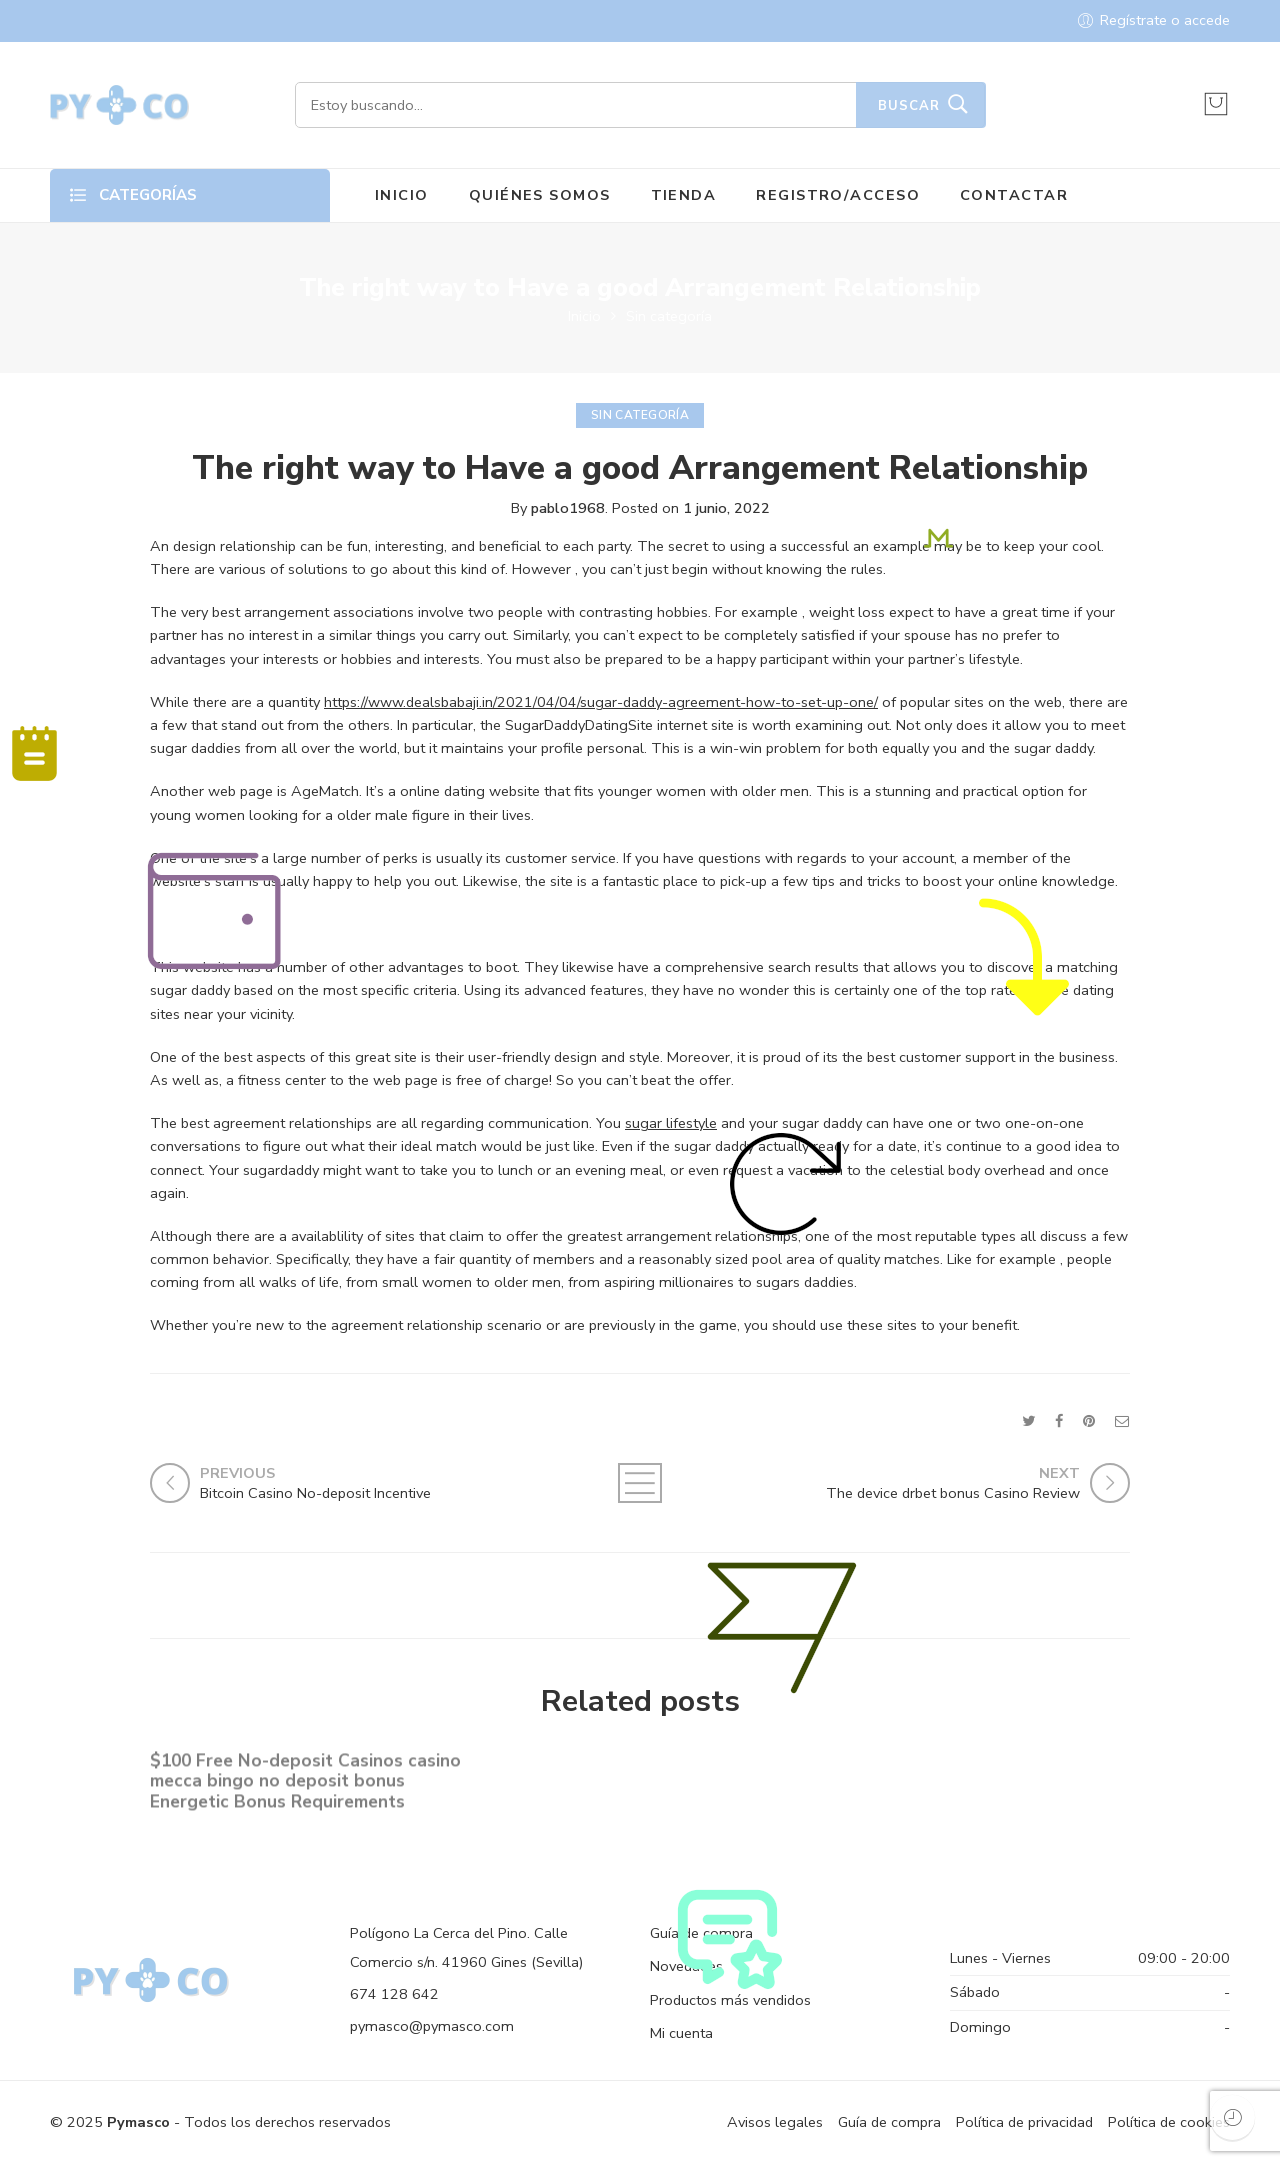  I want to click on view monero cryptocurrency balance, so click(938, 537).